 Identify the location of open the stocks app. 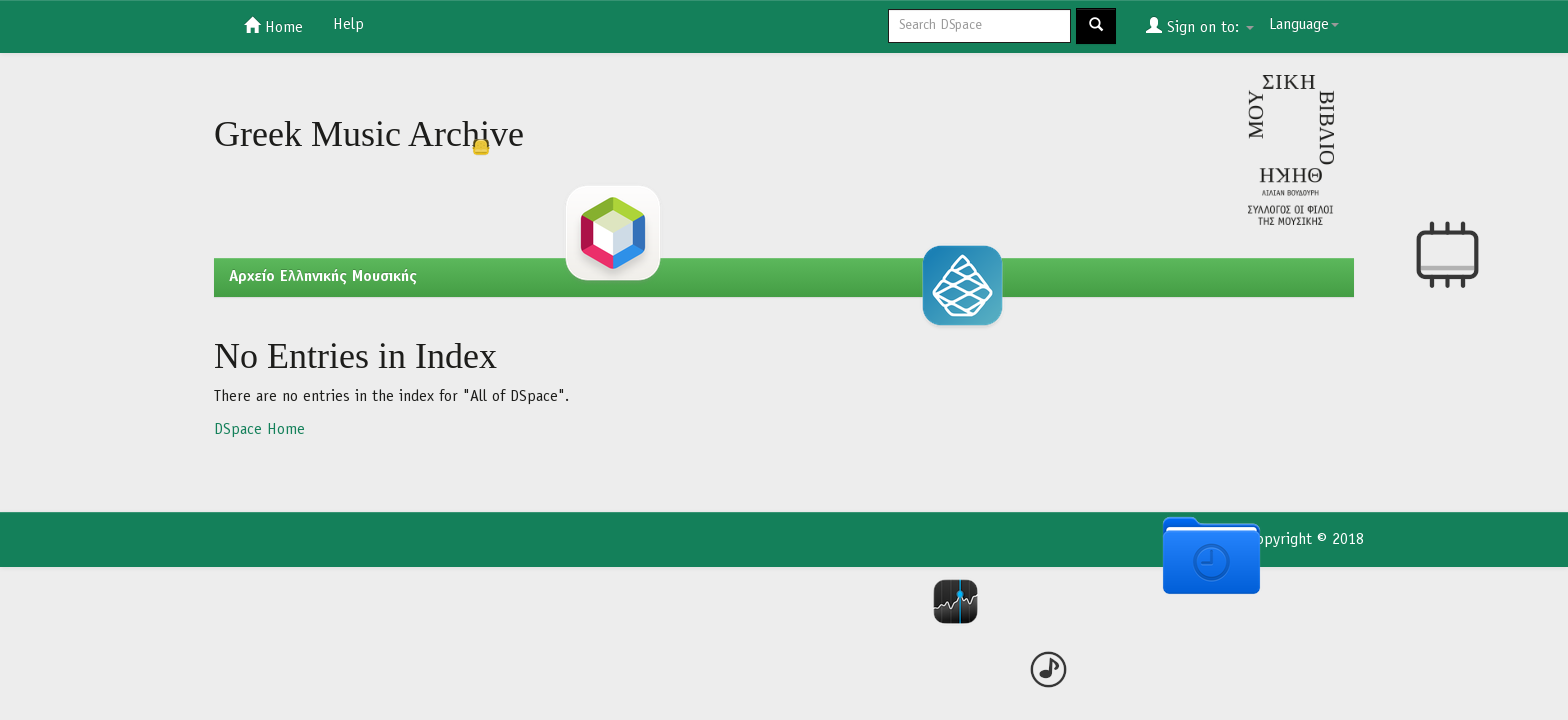
(955, 601).